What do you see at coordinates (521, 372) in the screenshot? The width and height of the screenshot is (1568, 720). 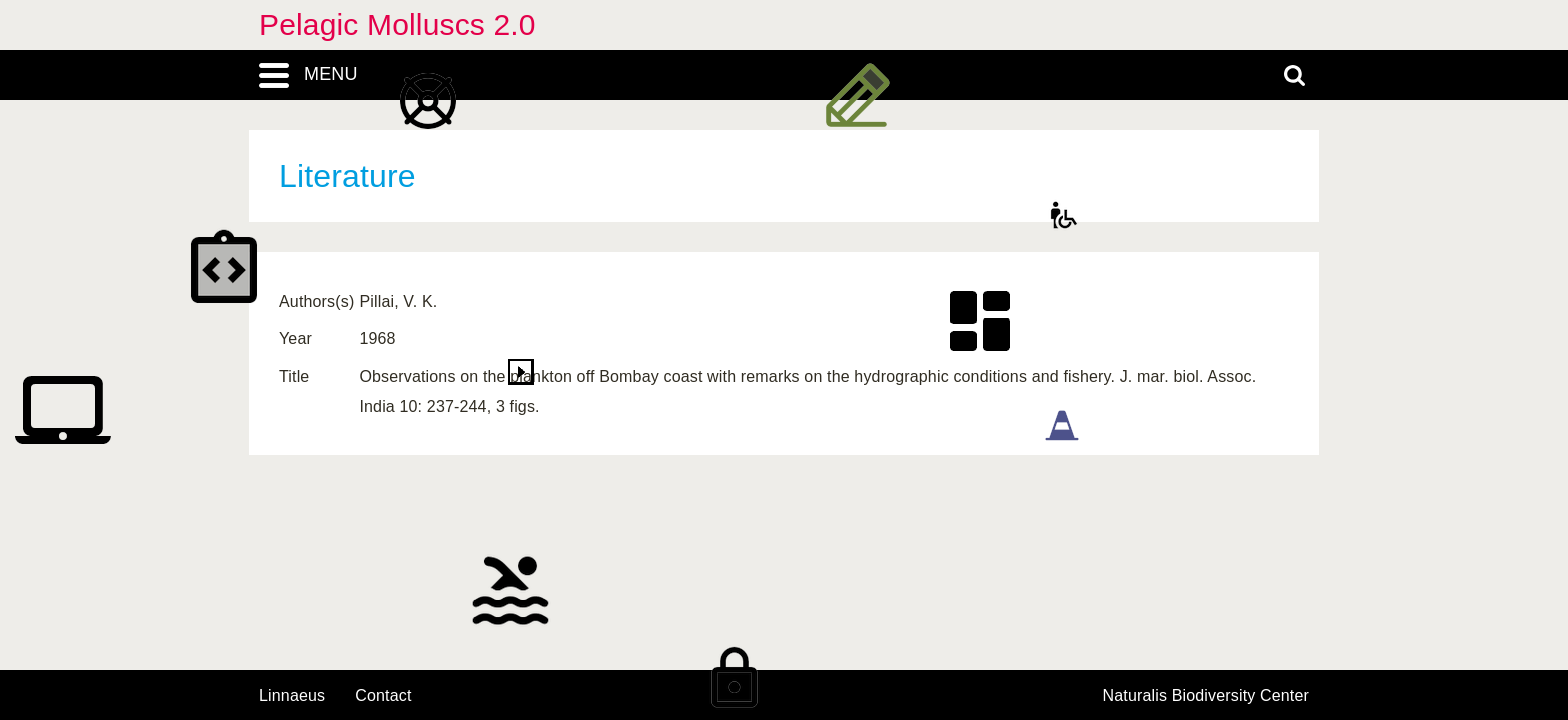 I see `start a slideshow presentation` at bounding box center [521, 372].